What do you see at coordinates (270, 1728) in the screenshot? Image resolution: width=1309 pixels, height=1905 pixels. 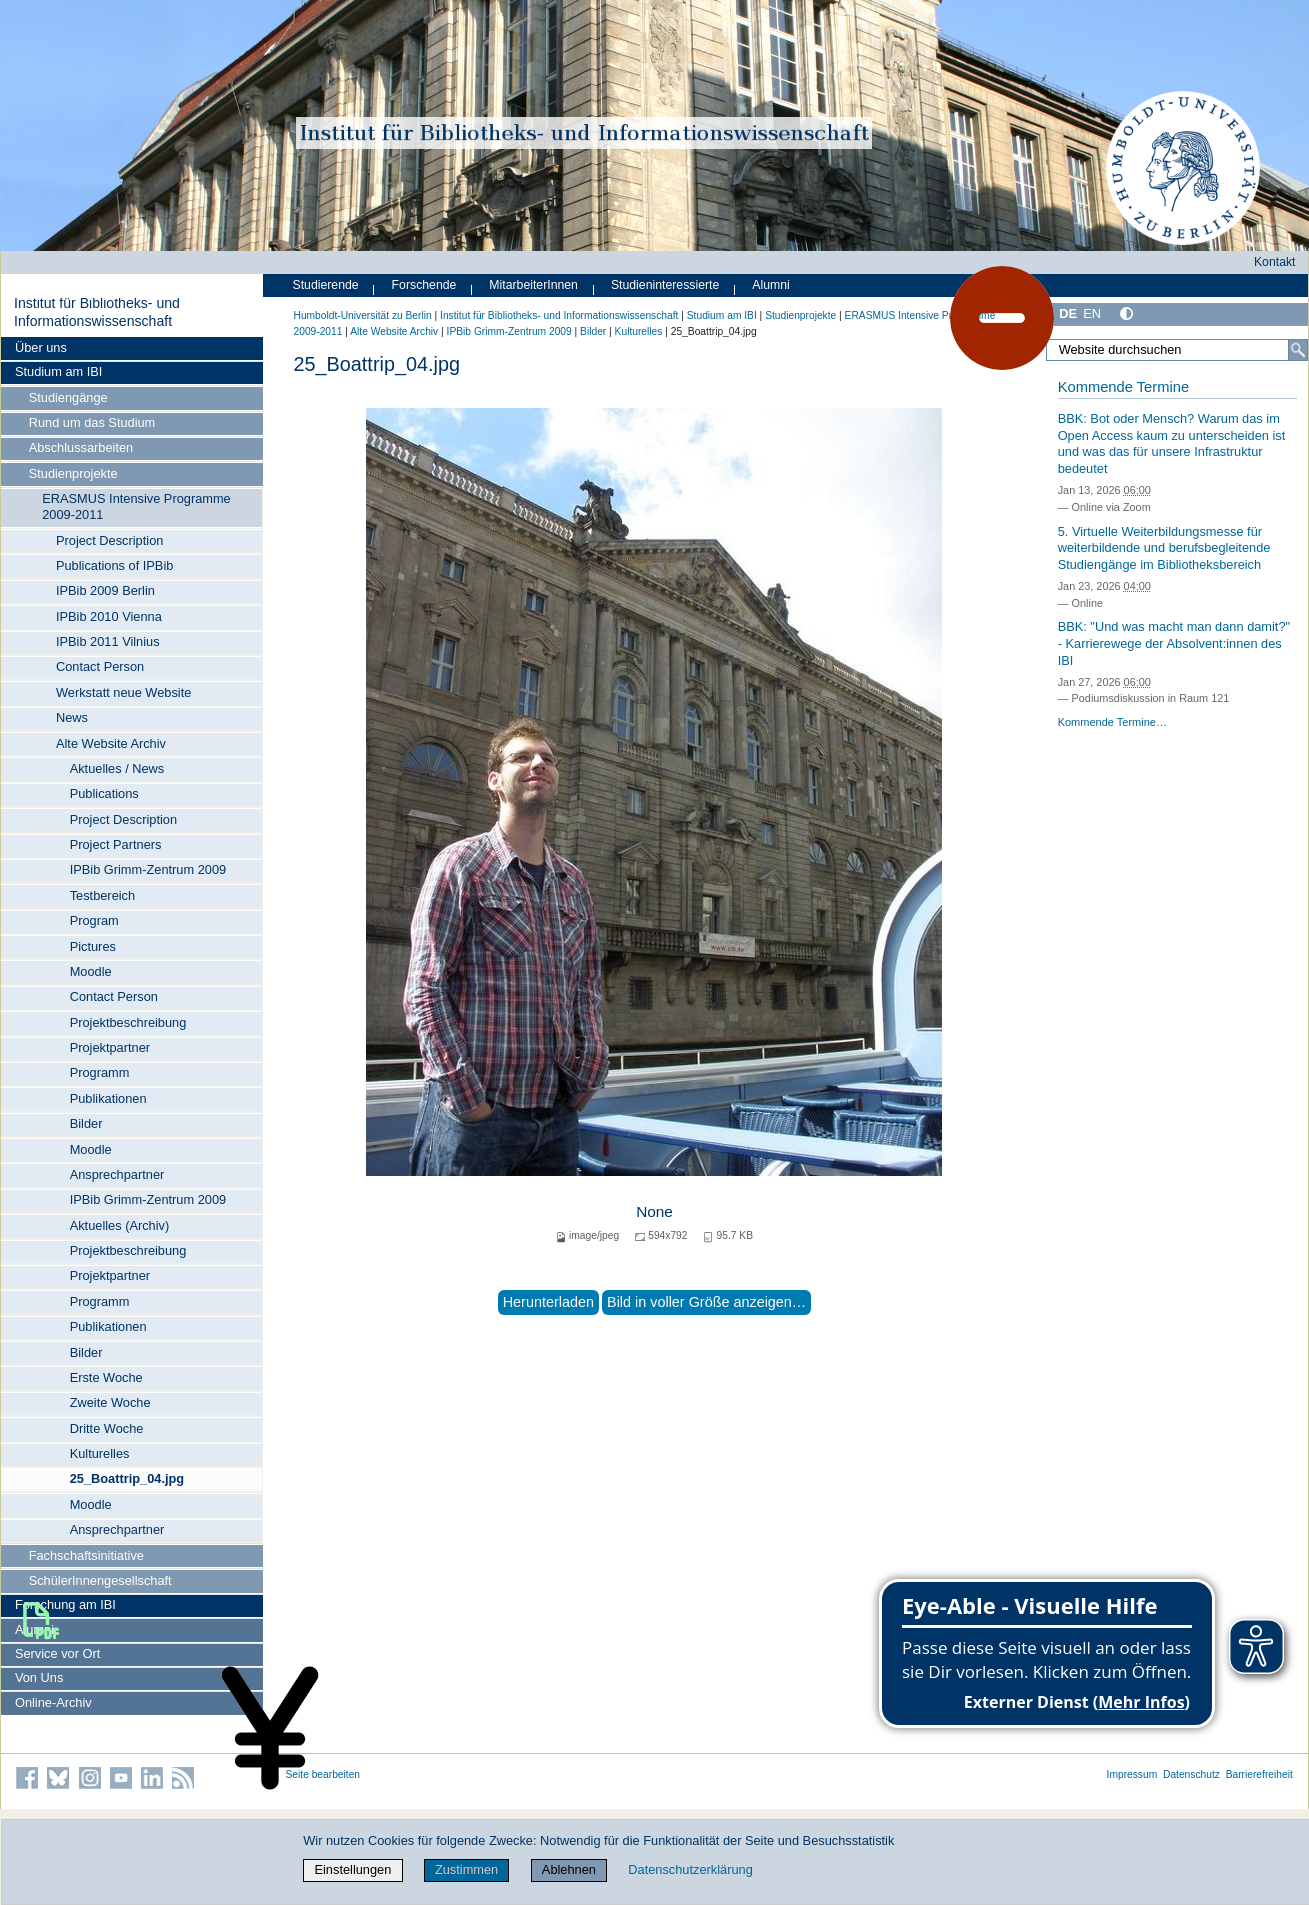 I see `indicates chinese yuan currency` at bounding box center [270, 1728].